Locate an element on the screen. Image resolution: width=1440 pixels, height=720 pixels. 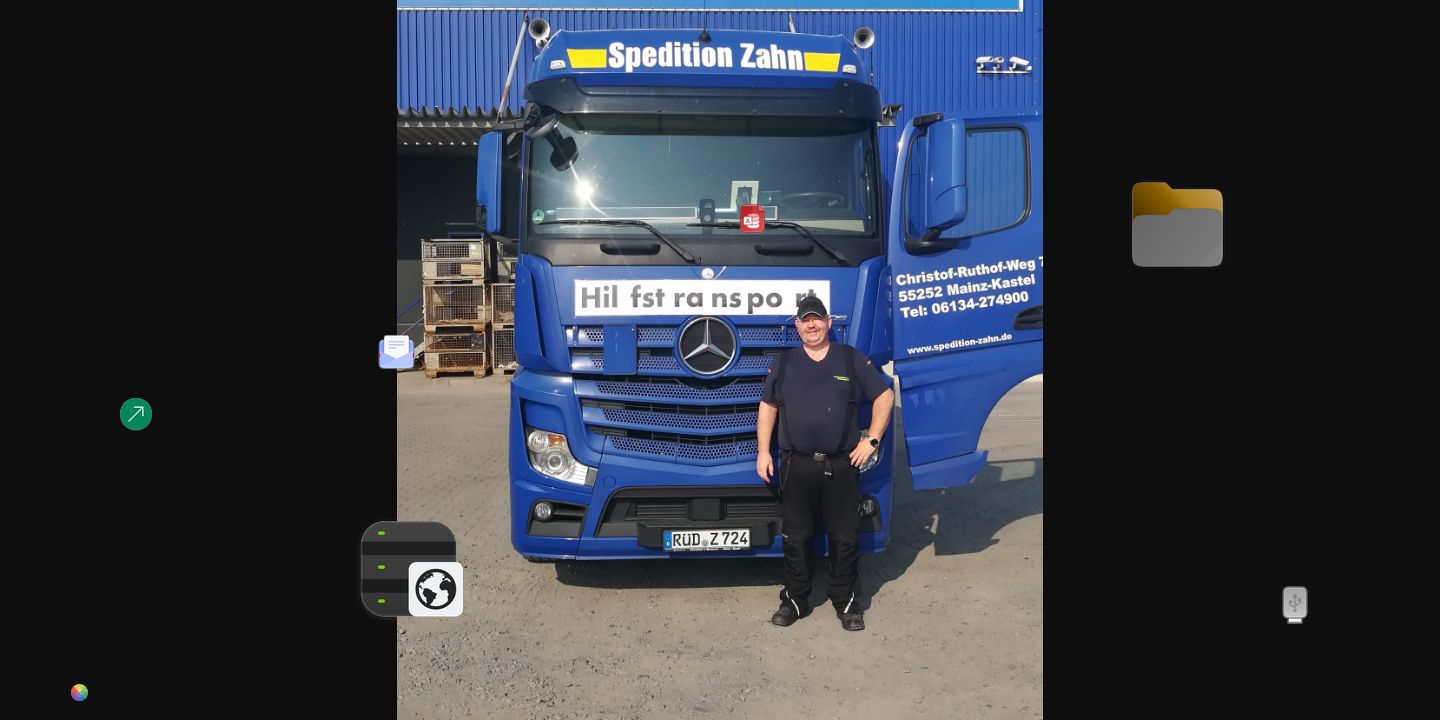
configure web server network settings is located at coordinates (409, 570).